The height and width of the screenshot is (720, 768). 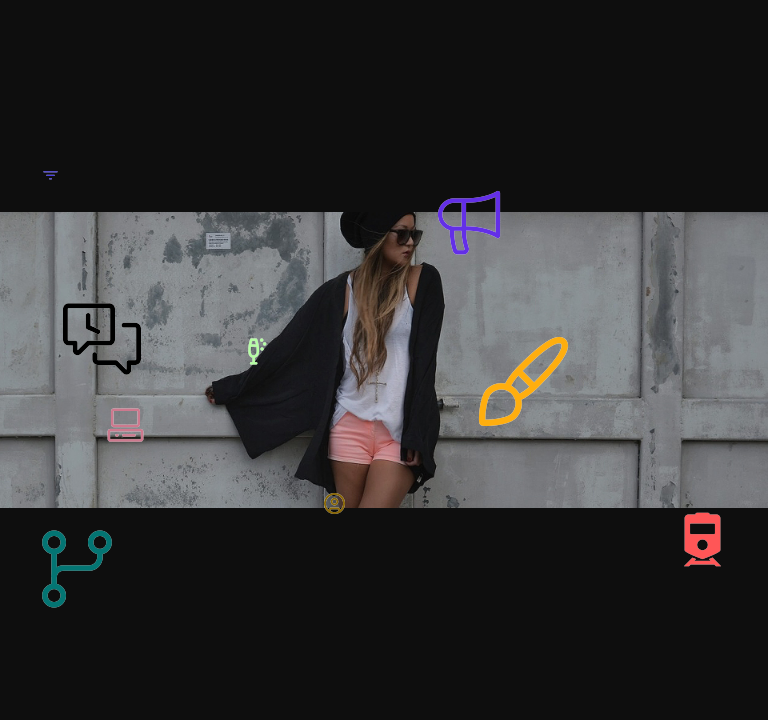 What do you see at coordinates (334, 503) in the screenshot?
I see `view your profile` at bounding box center [334, 503].